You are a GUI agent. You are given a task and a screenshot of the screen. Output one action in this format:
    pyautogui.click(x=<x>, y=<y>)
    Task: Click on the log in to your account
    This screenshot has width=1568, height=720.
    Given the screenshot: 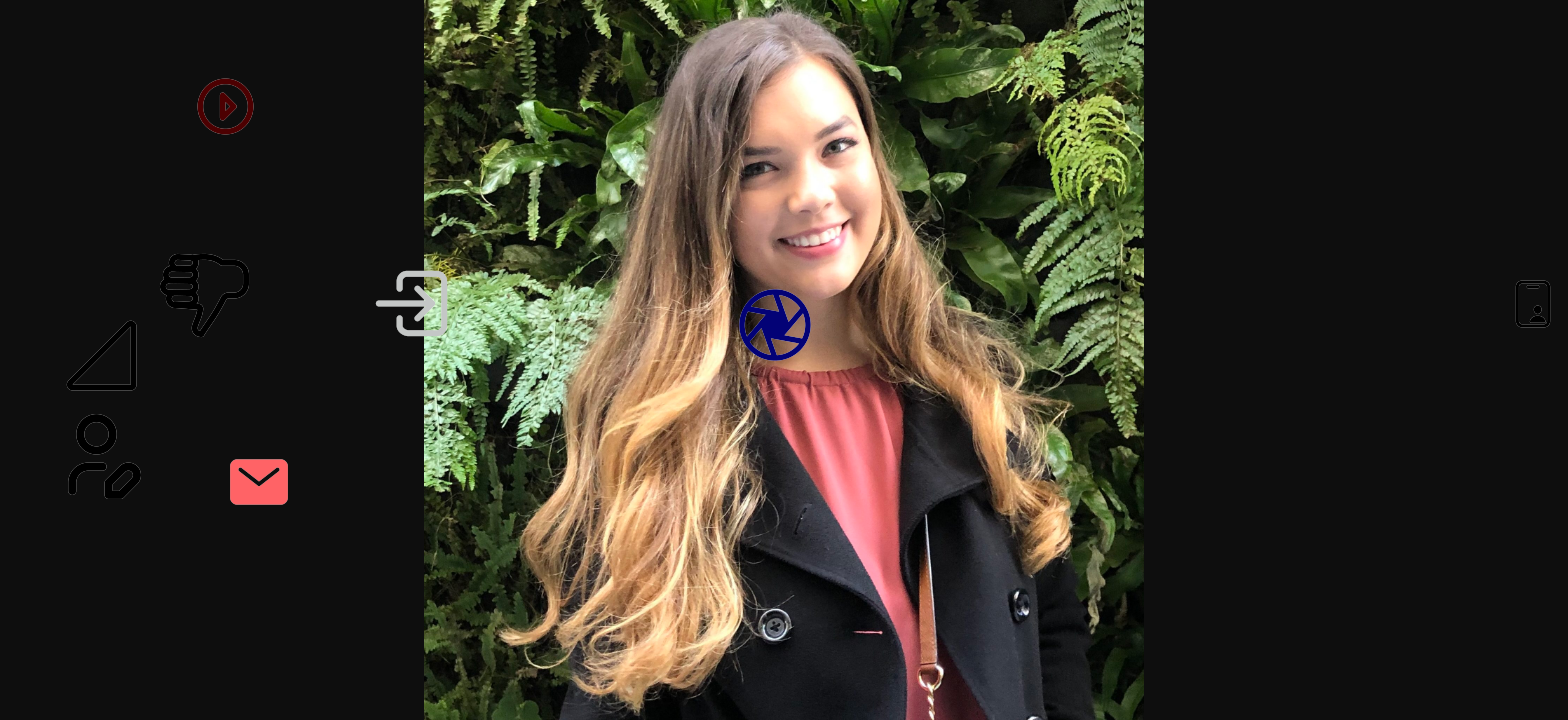 What is the action you would take?
    pyautogui.click(x=411, y=303)
    